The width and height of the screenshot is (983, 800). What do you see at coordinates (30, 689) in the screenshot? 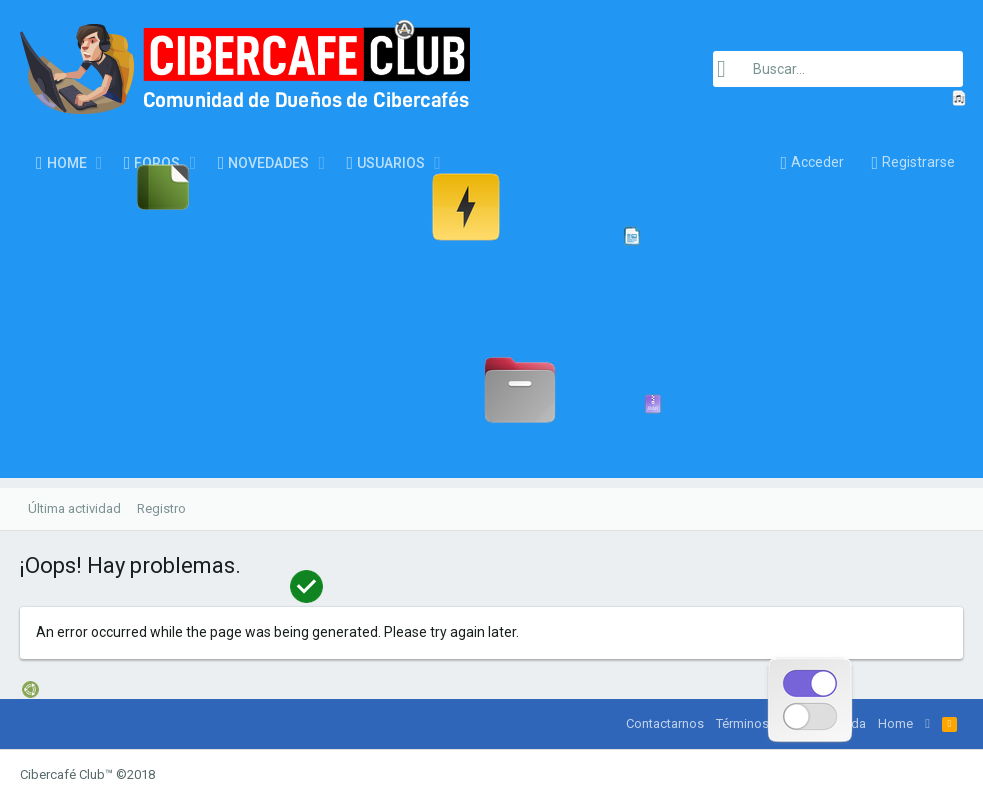
I see `ubuntu mate logo or branding indicator` at bounding box center [30, 689].